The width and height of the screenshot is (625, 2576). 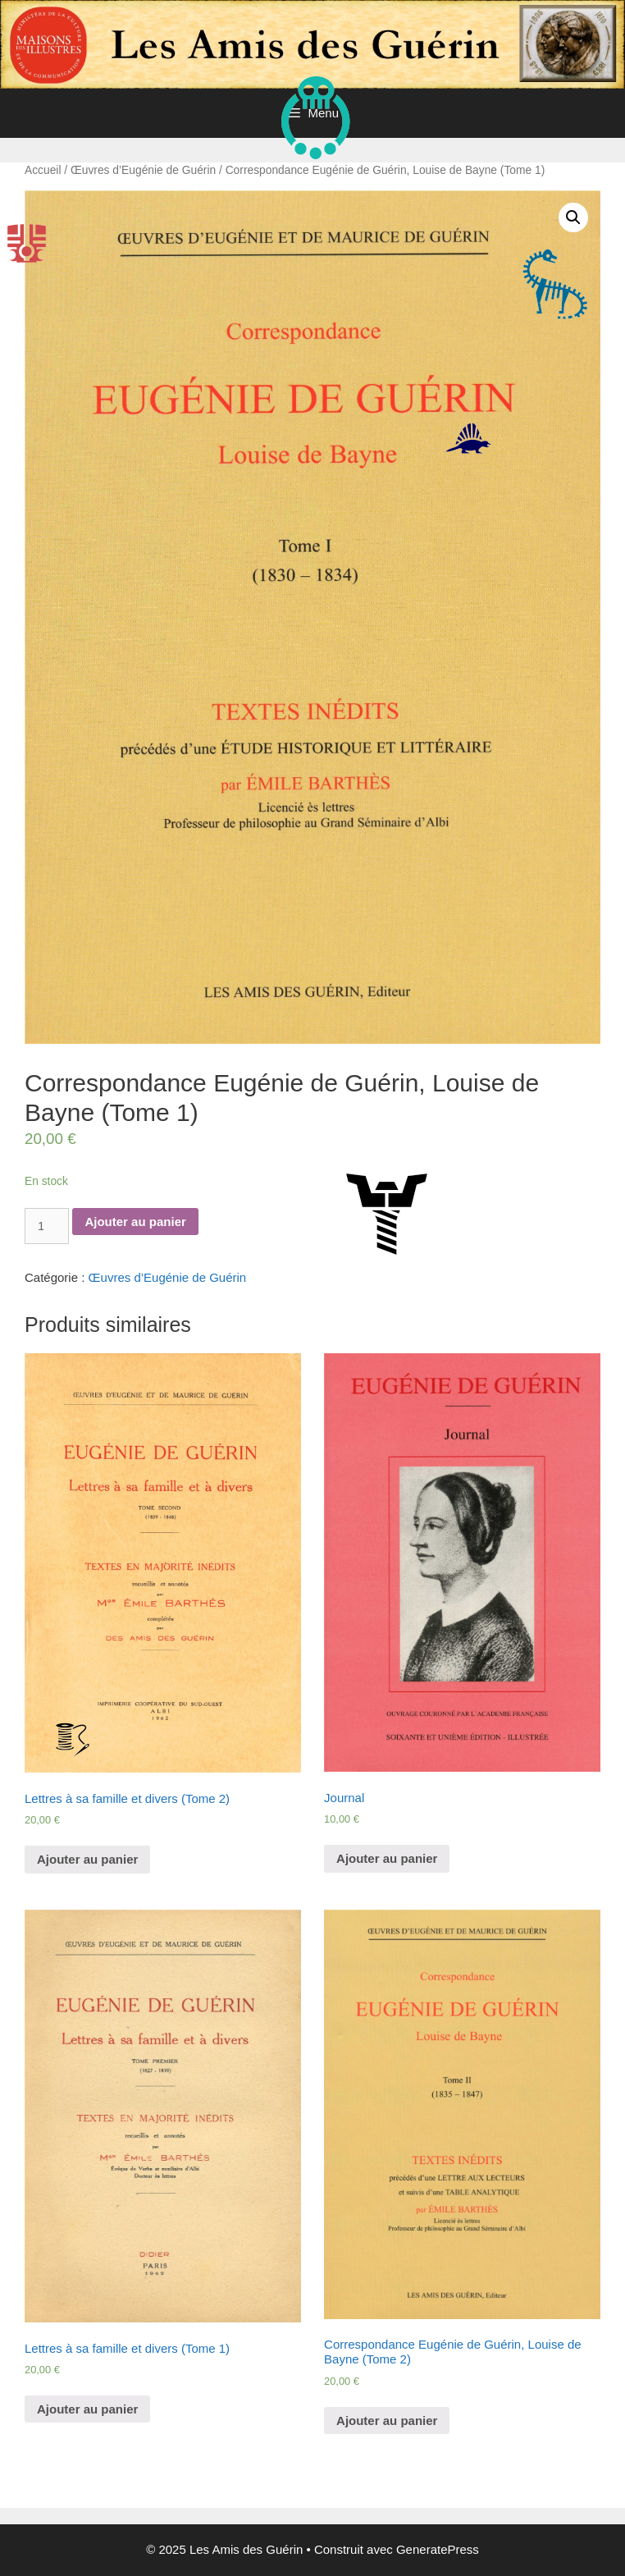 I want to click on view dinosaur exhibit or paleontology section, so click(x=554, y=285).